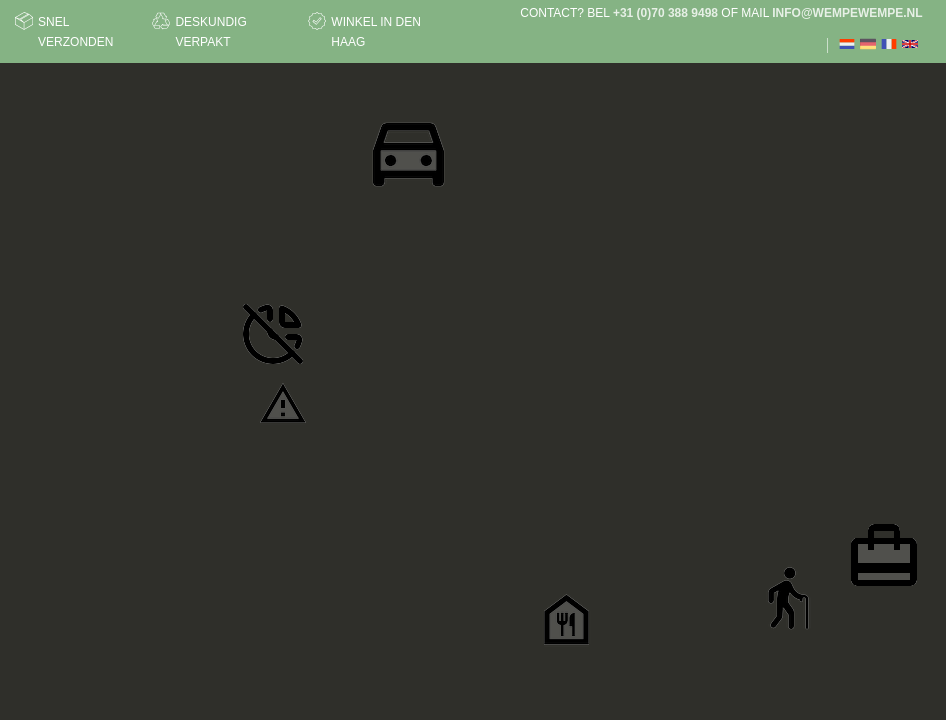  What do you see at coordinates (408, 154) in the screenshot?
I see `time to leave reminder for your commute` at bounding box center [408, 154].